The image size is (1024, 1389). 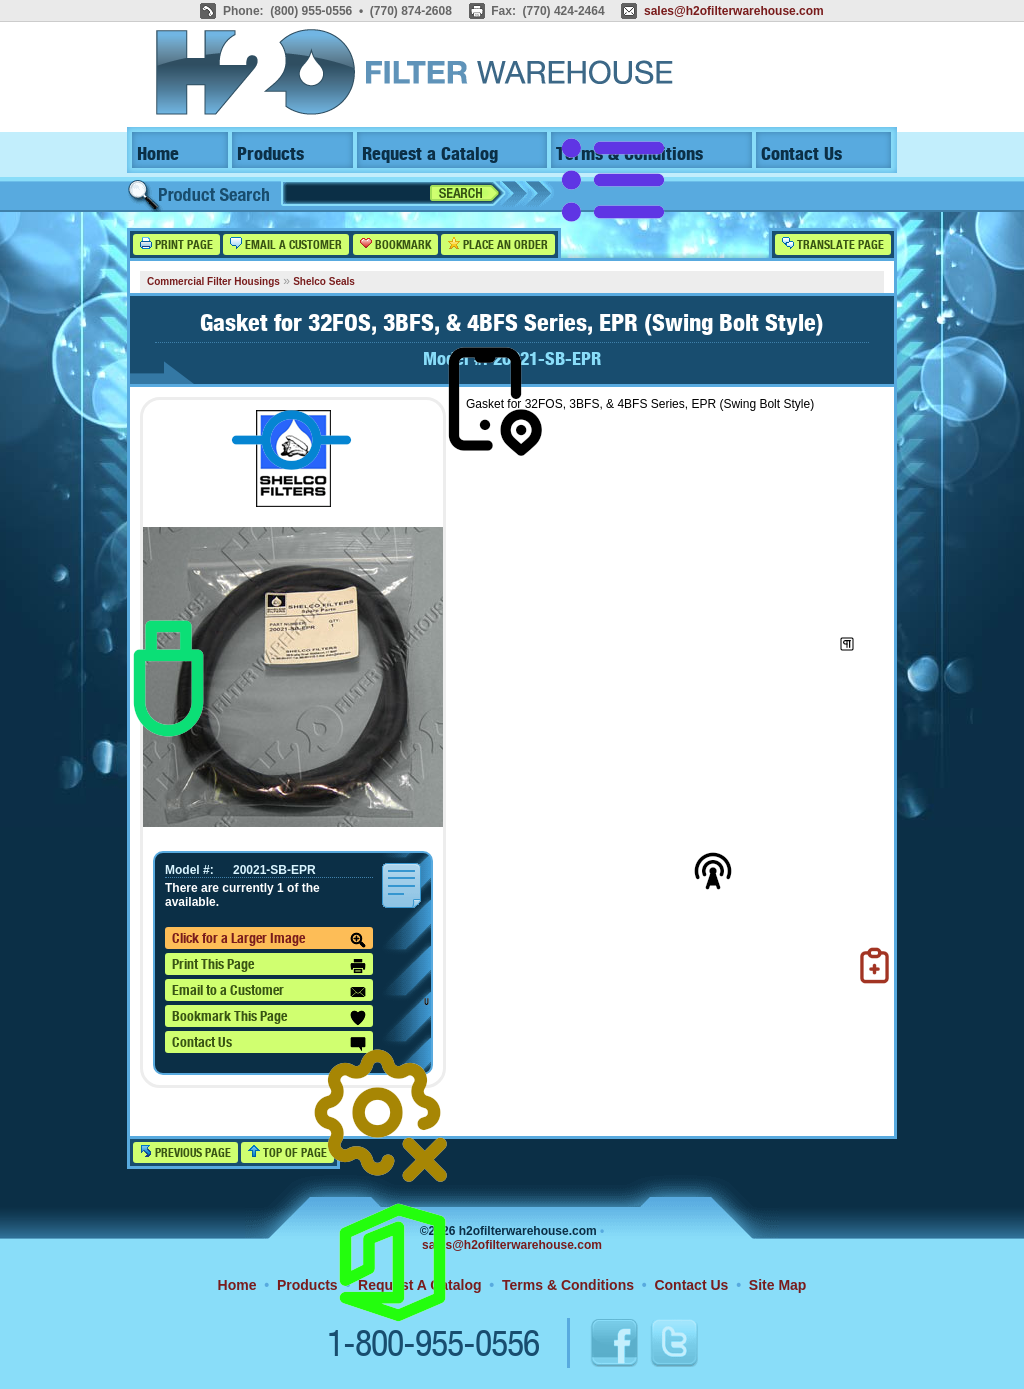 I want to click on open Microsoft Office suite, so click(x=392, y=1262).